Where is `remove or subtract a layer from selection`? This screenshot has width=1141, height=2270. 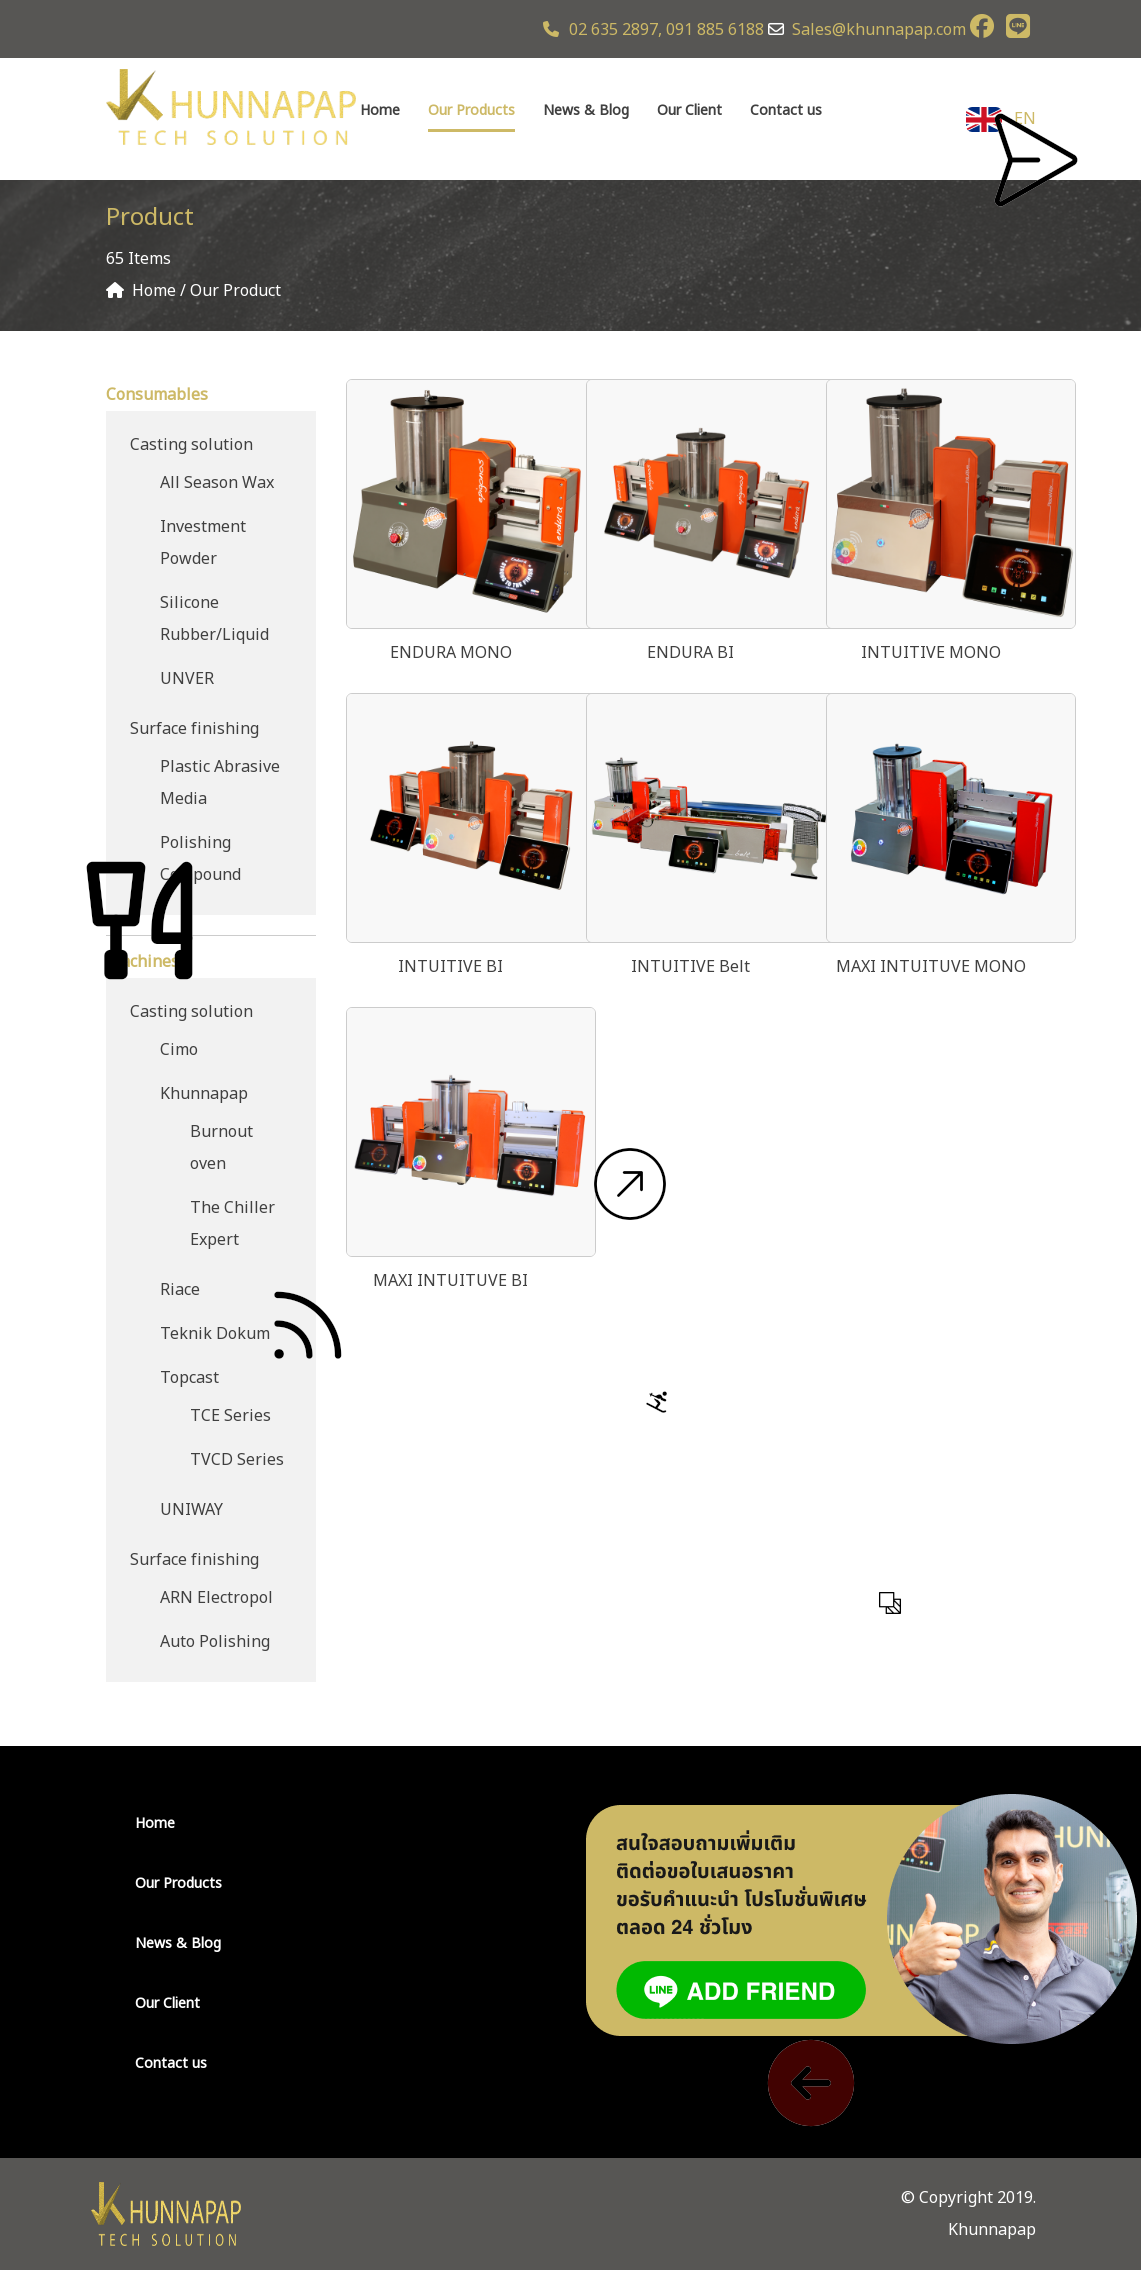 remove or subtract a layer from selection is located at coordinates (890, 1603).